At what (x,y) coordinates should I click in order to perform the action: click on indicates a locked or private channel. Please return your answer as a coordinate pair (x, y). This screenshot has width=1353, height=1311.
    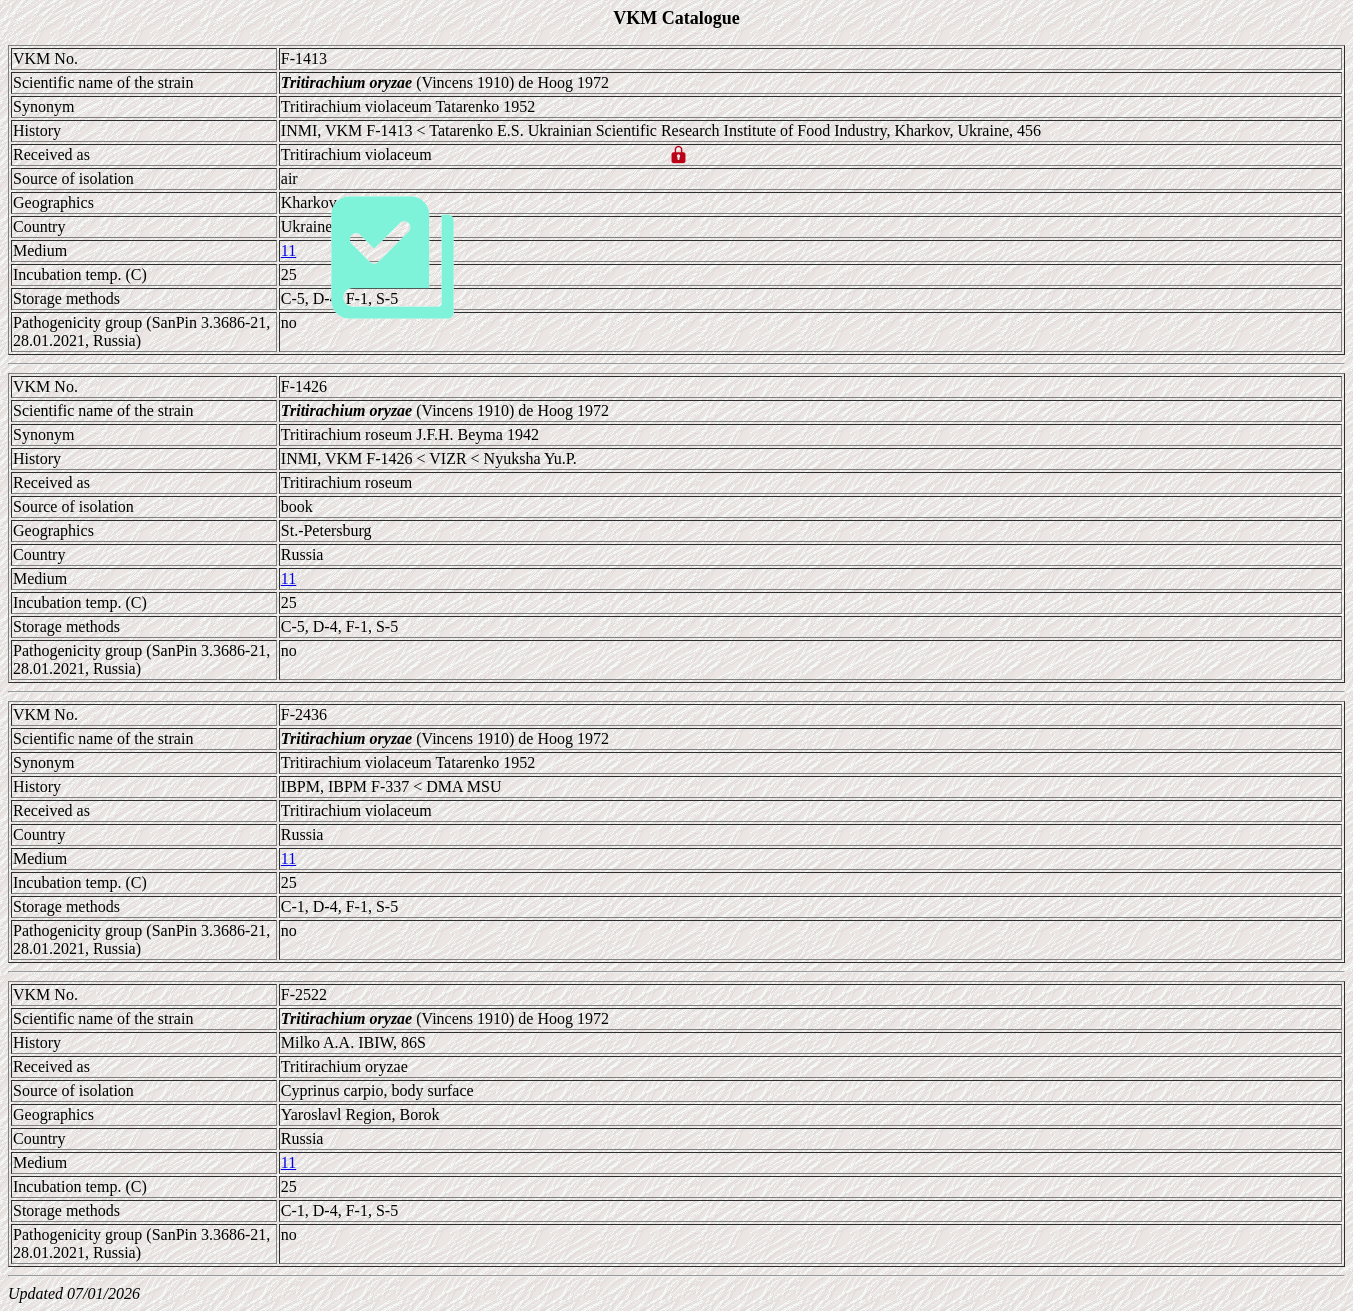
    Looking at the image, I should click on (678, 154).